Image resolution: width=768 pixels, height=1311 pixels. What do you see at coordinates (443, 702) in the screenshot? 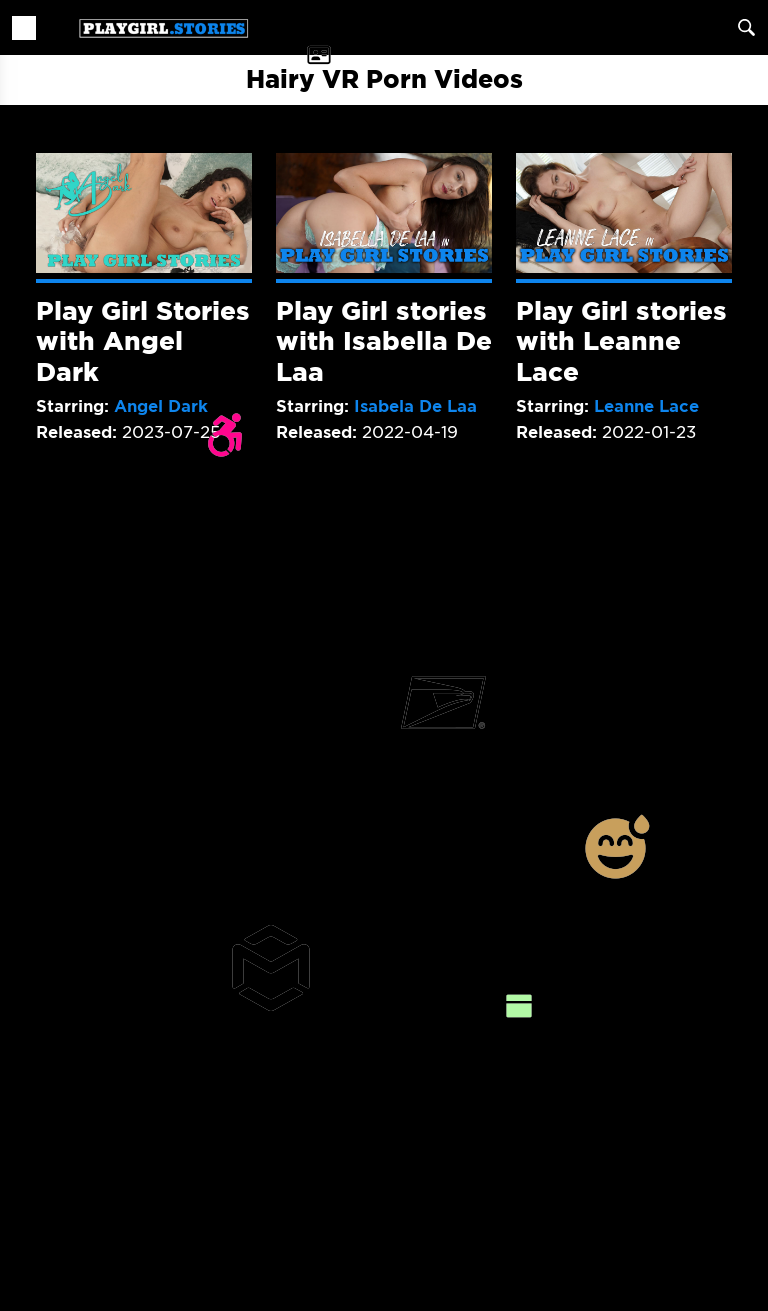
I see `access USPS shipping and tracking services` at bounding box center [443, 702].